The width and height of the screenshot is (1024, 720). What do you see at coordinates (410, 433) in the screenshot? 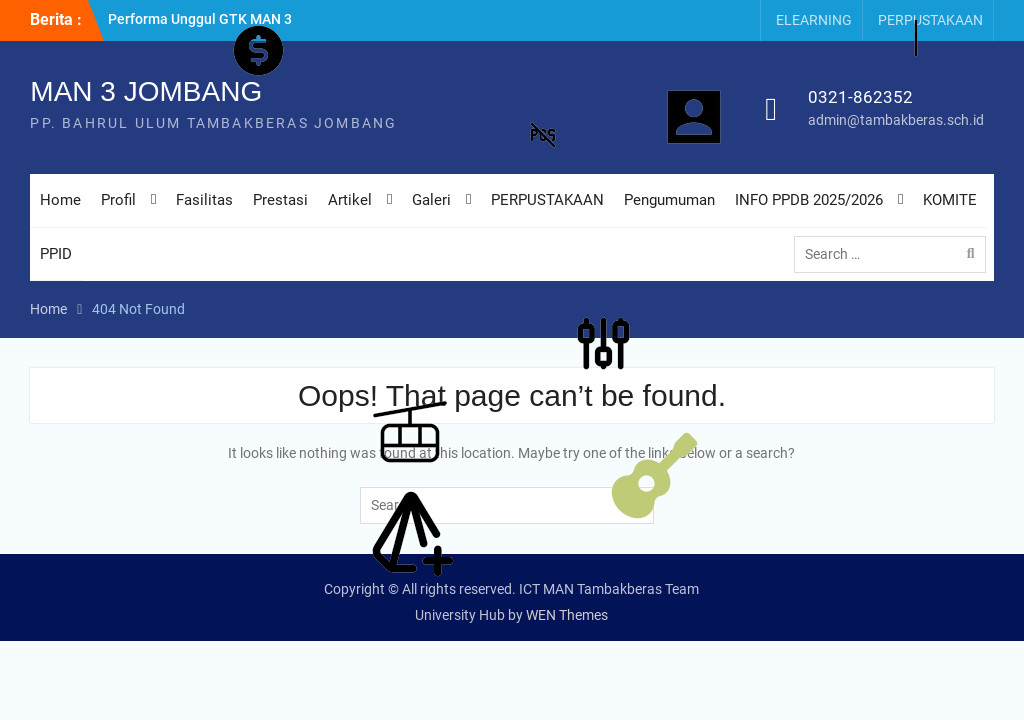
I see `access cable car or gondola transit information` at bounding box center [410, 433].